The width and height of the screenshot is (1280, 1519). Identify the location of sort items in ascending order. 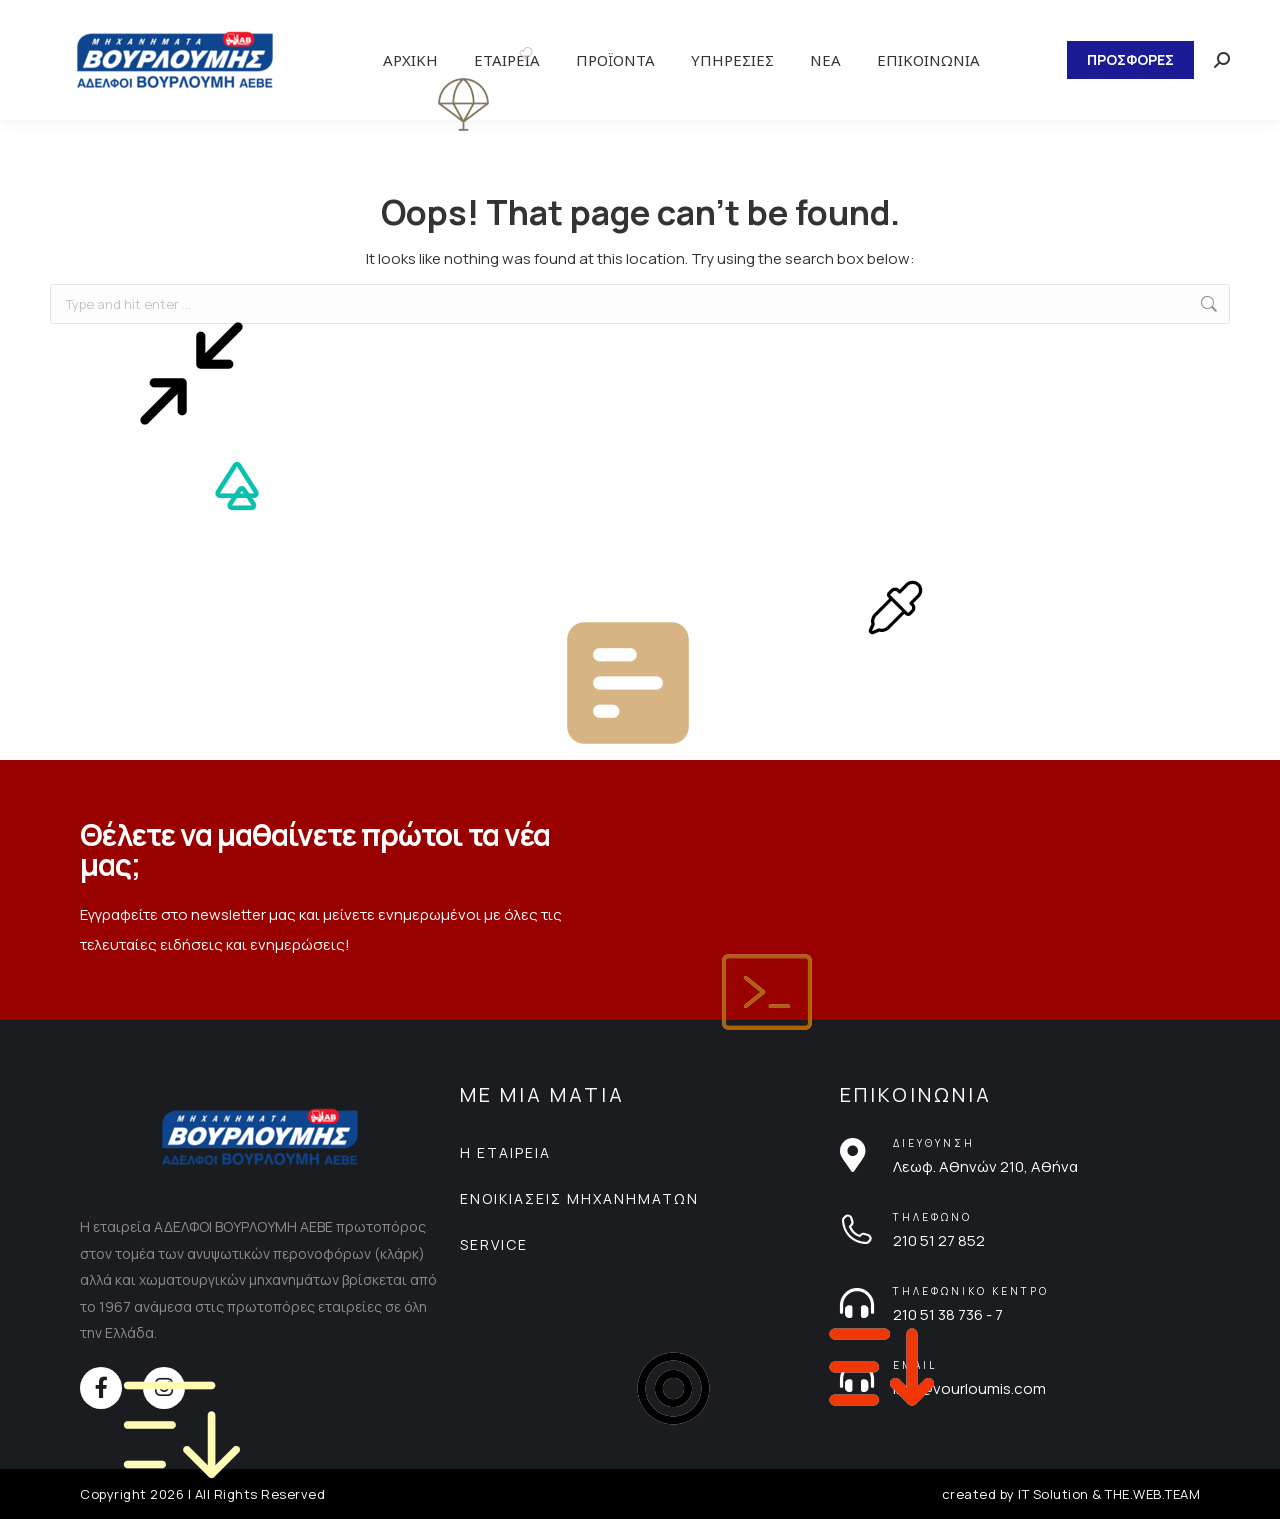
(177, 1425).